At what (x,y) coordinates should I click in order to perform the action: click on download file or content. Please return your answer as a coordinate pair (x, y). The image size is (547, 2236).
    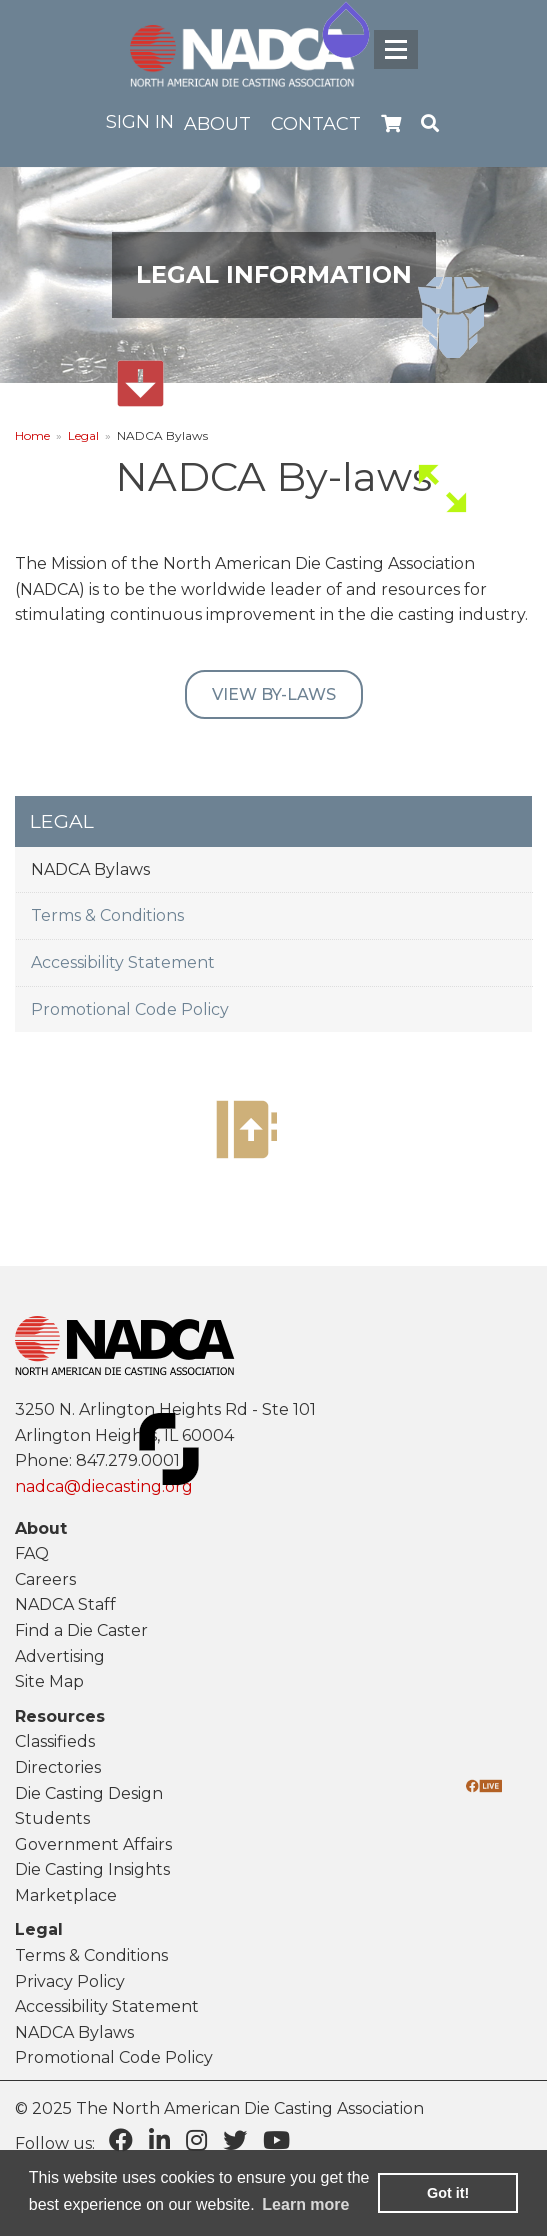
    Looking at the image, I should click on (140, 383).